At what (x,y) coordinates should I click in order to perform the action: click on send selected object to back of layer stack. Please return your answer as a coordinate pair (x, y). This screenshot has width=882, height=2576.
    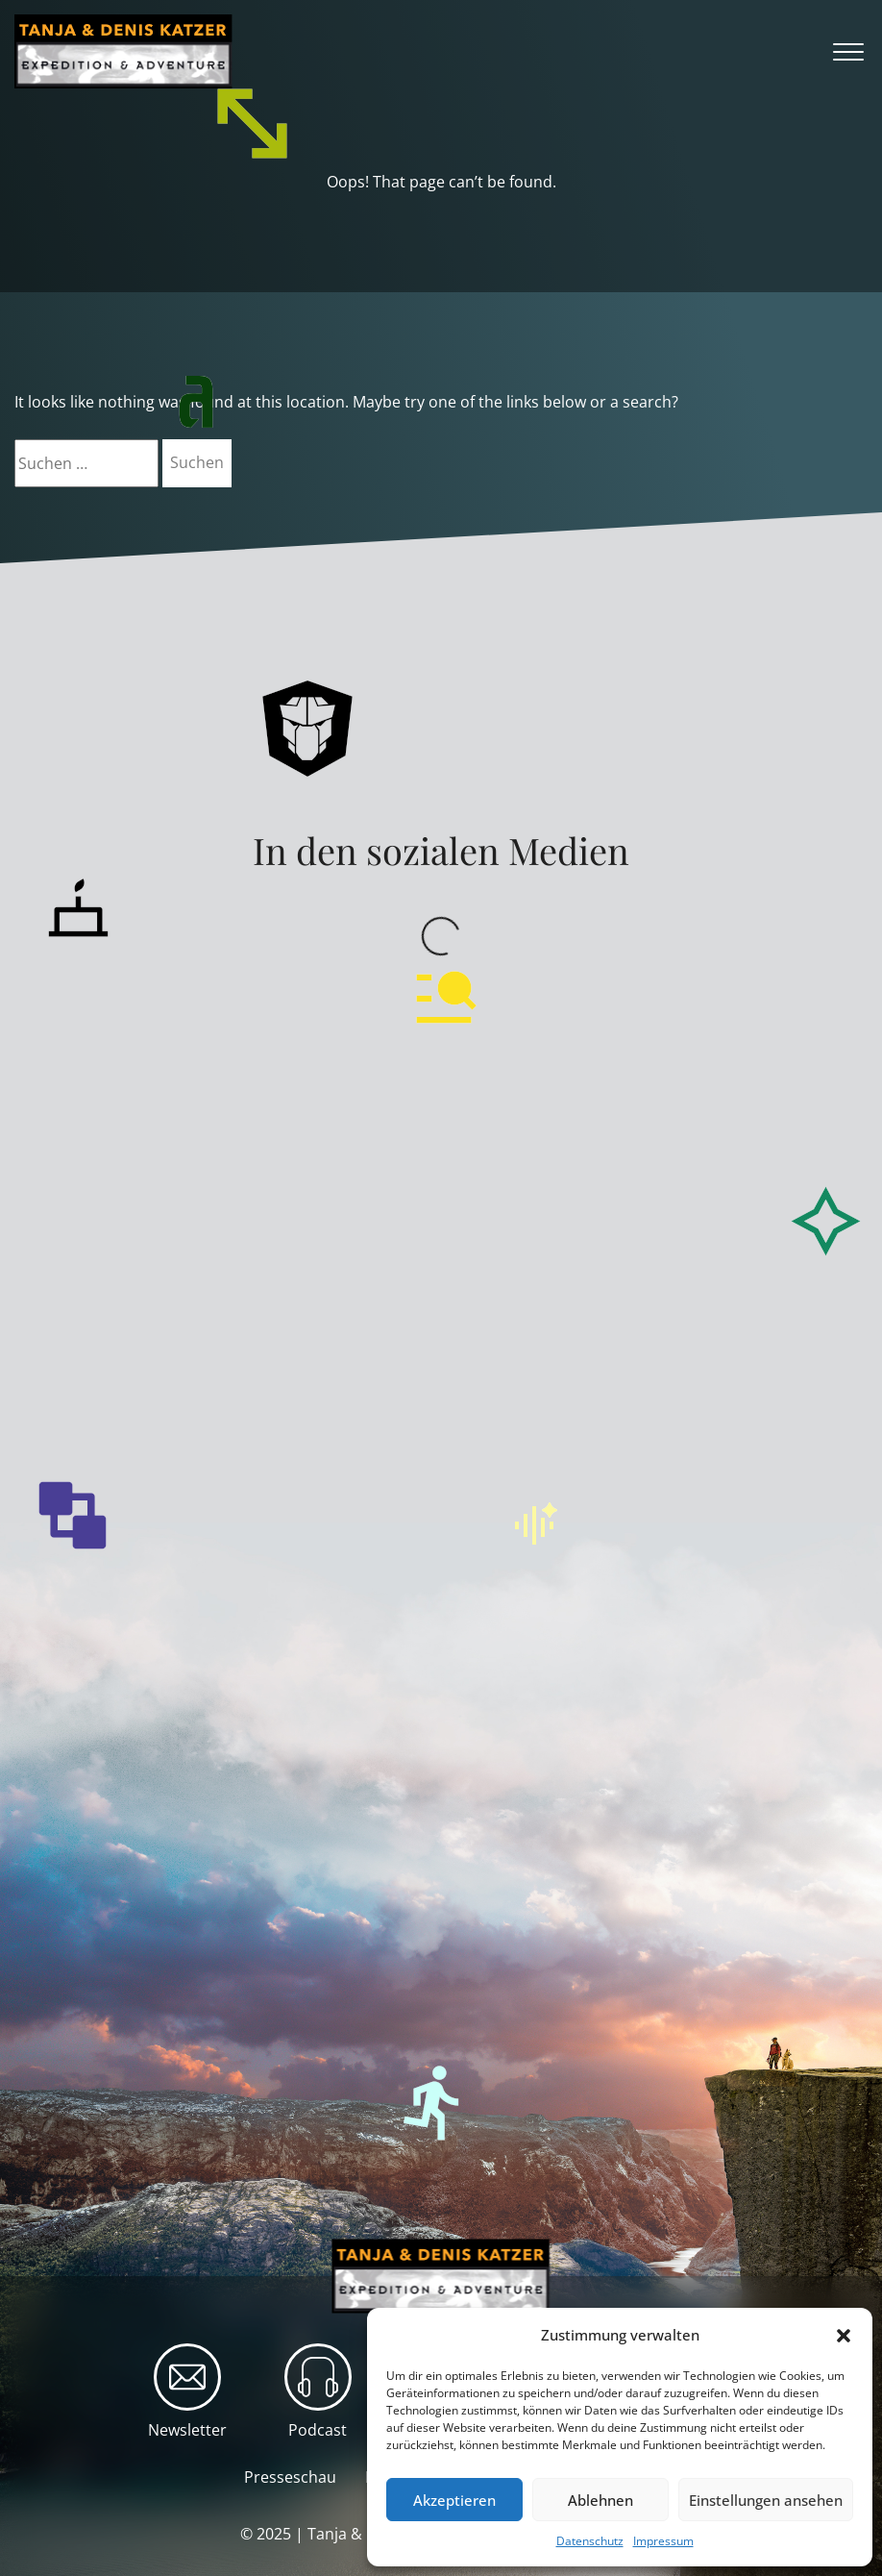
    Looking at the image, I should click on (72, 1515).